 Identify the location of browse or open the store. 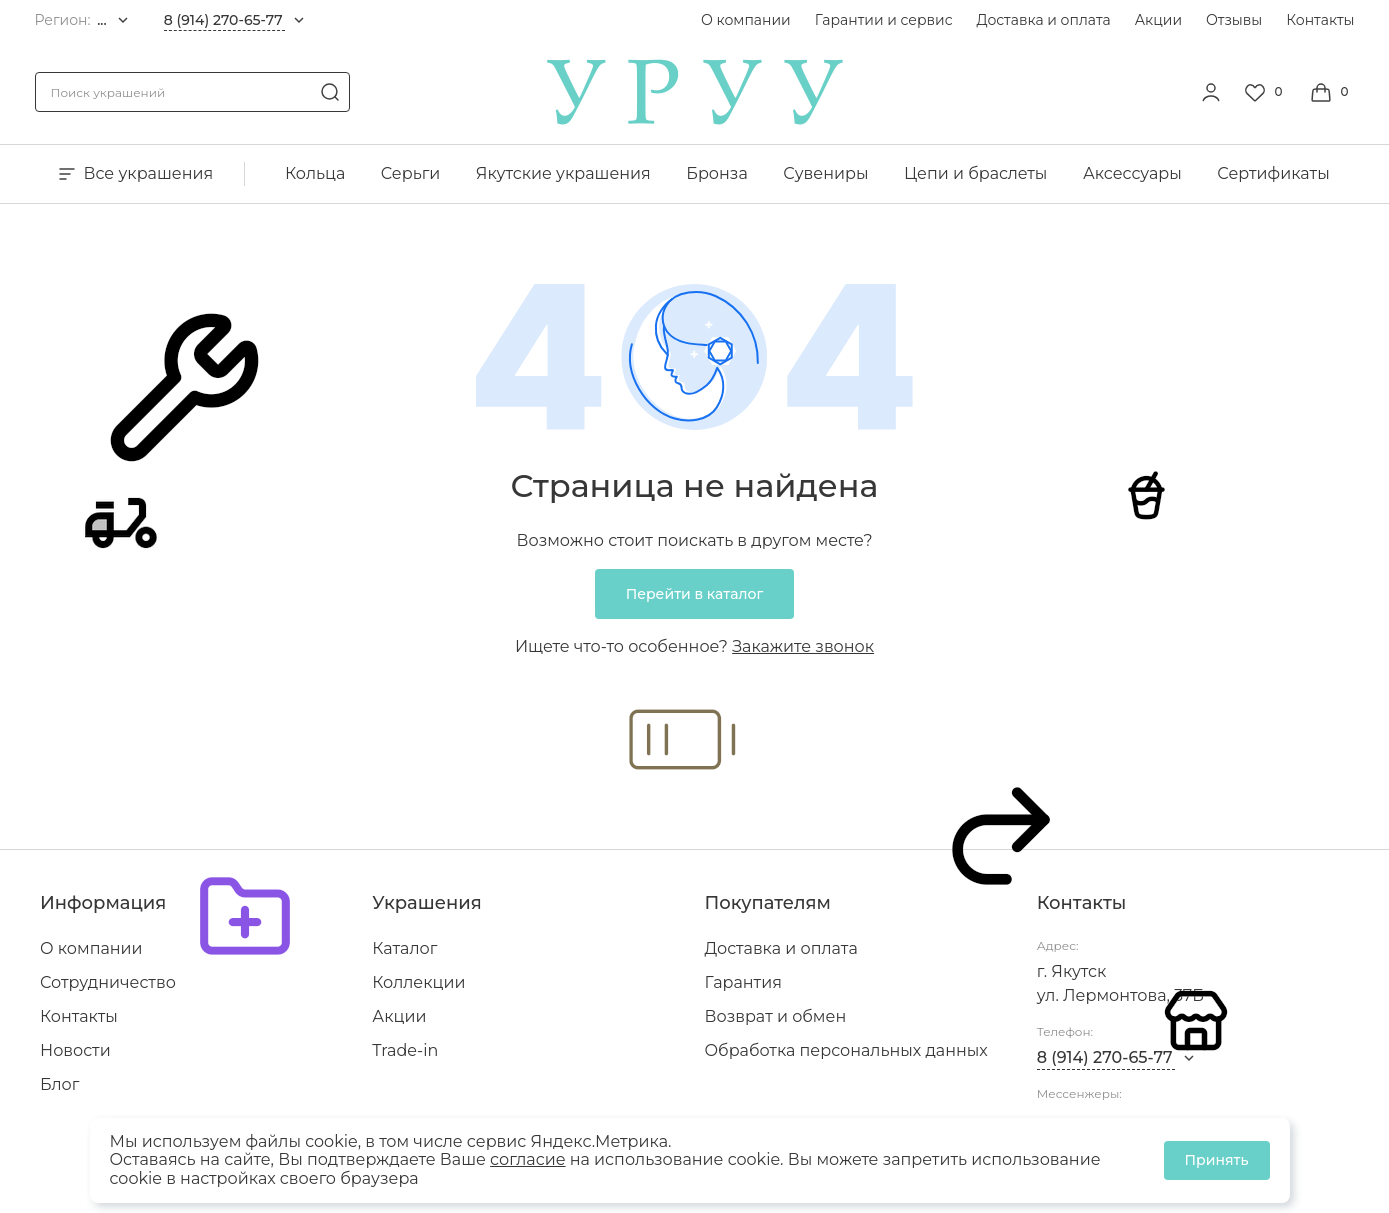
(1196, 1022).